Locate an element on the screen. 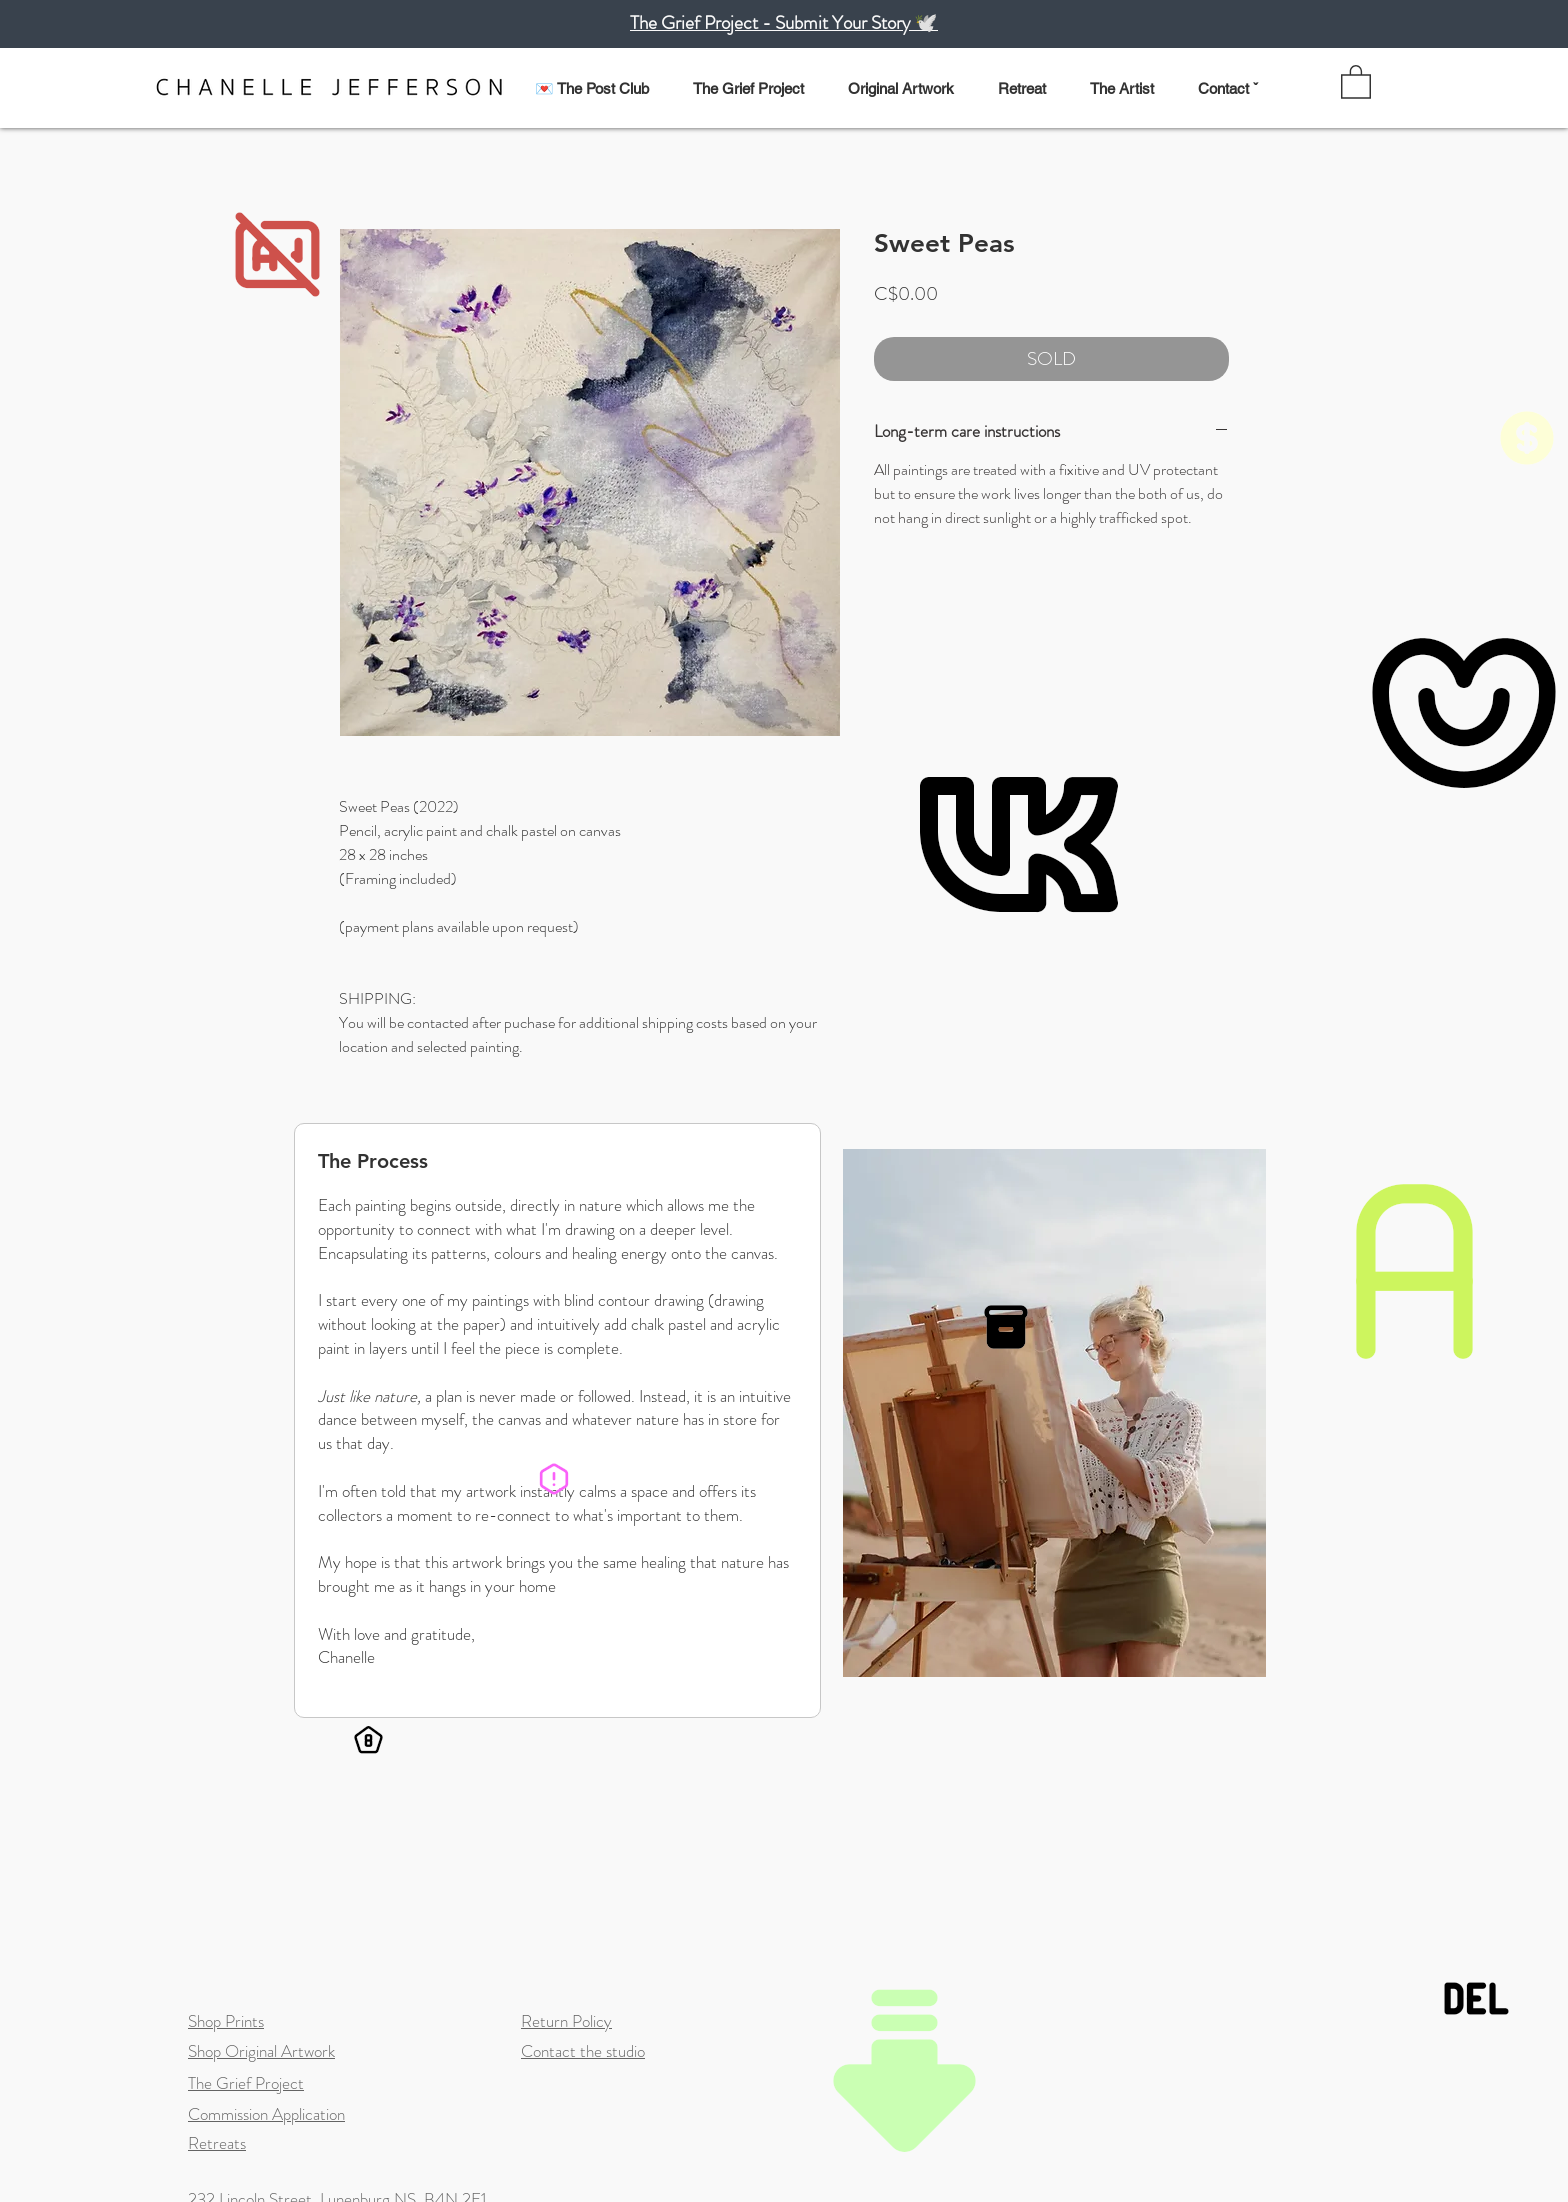 The height and width of the screenshot is (2202, 1568). archive selected items is located at coordinates (1006, 1327).